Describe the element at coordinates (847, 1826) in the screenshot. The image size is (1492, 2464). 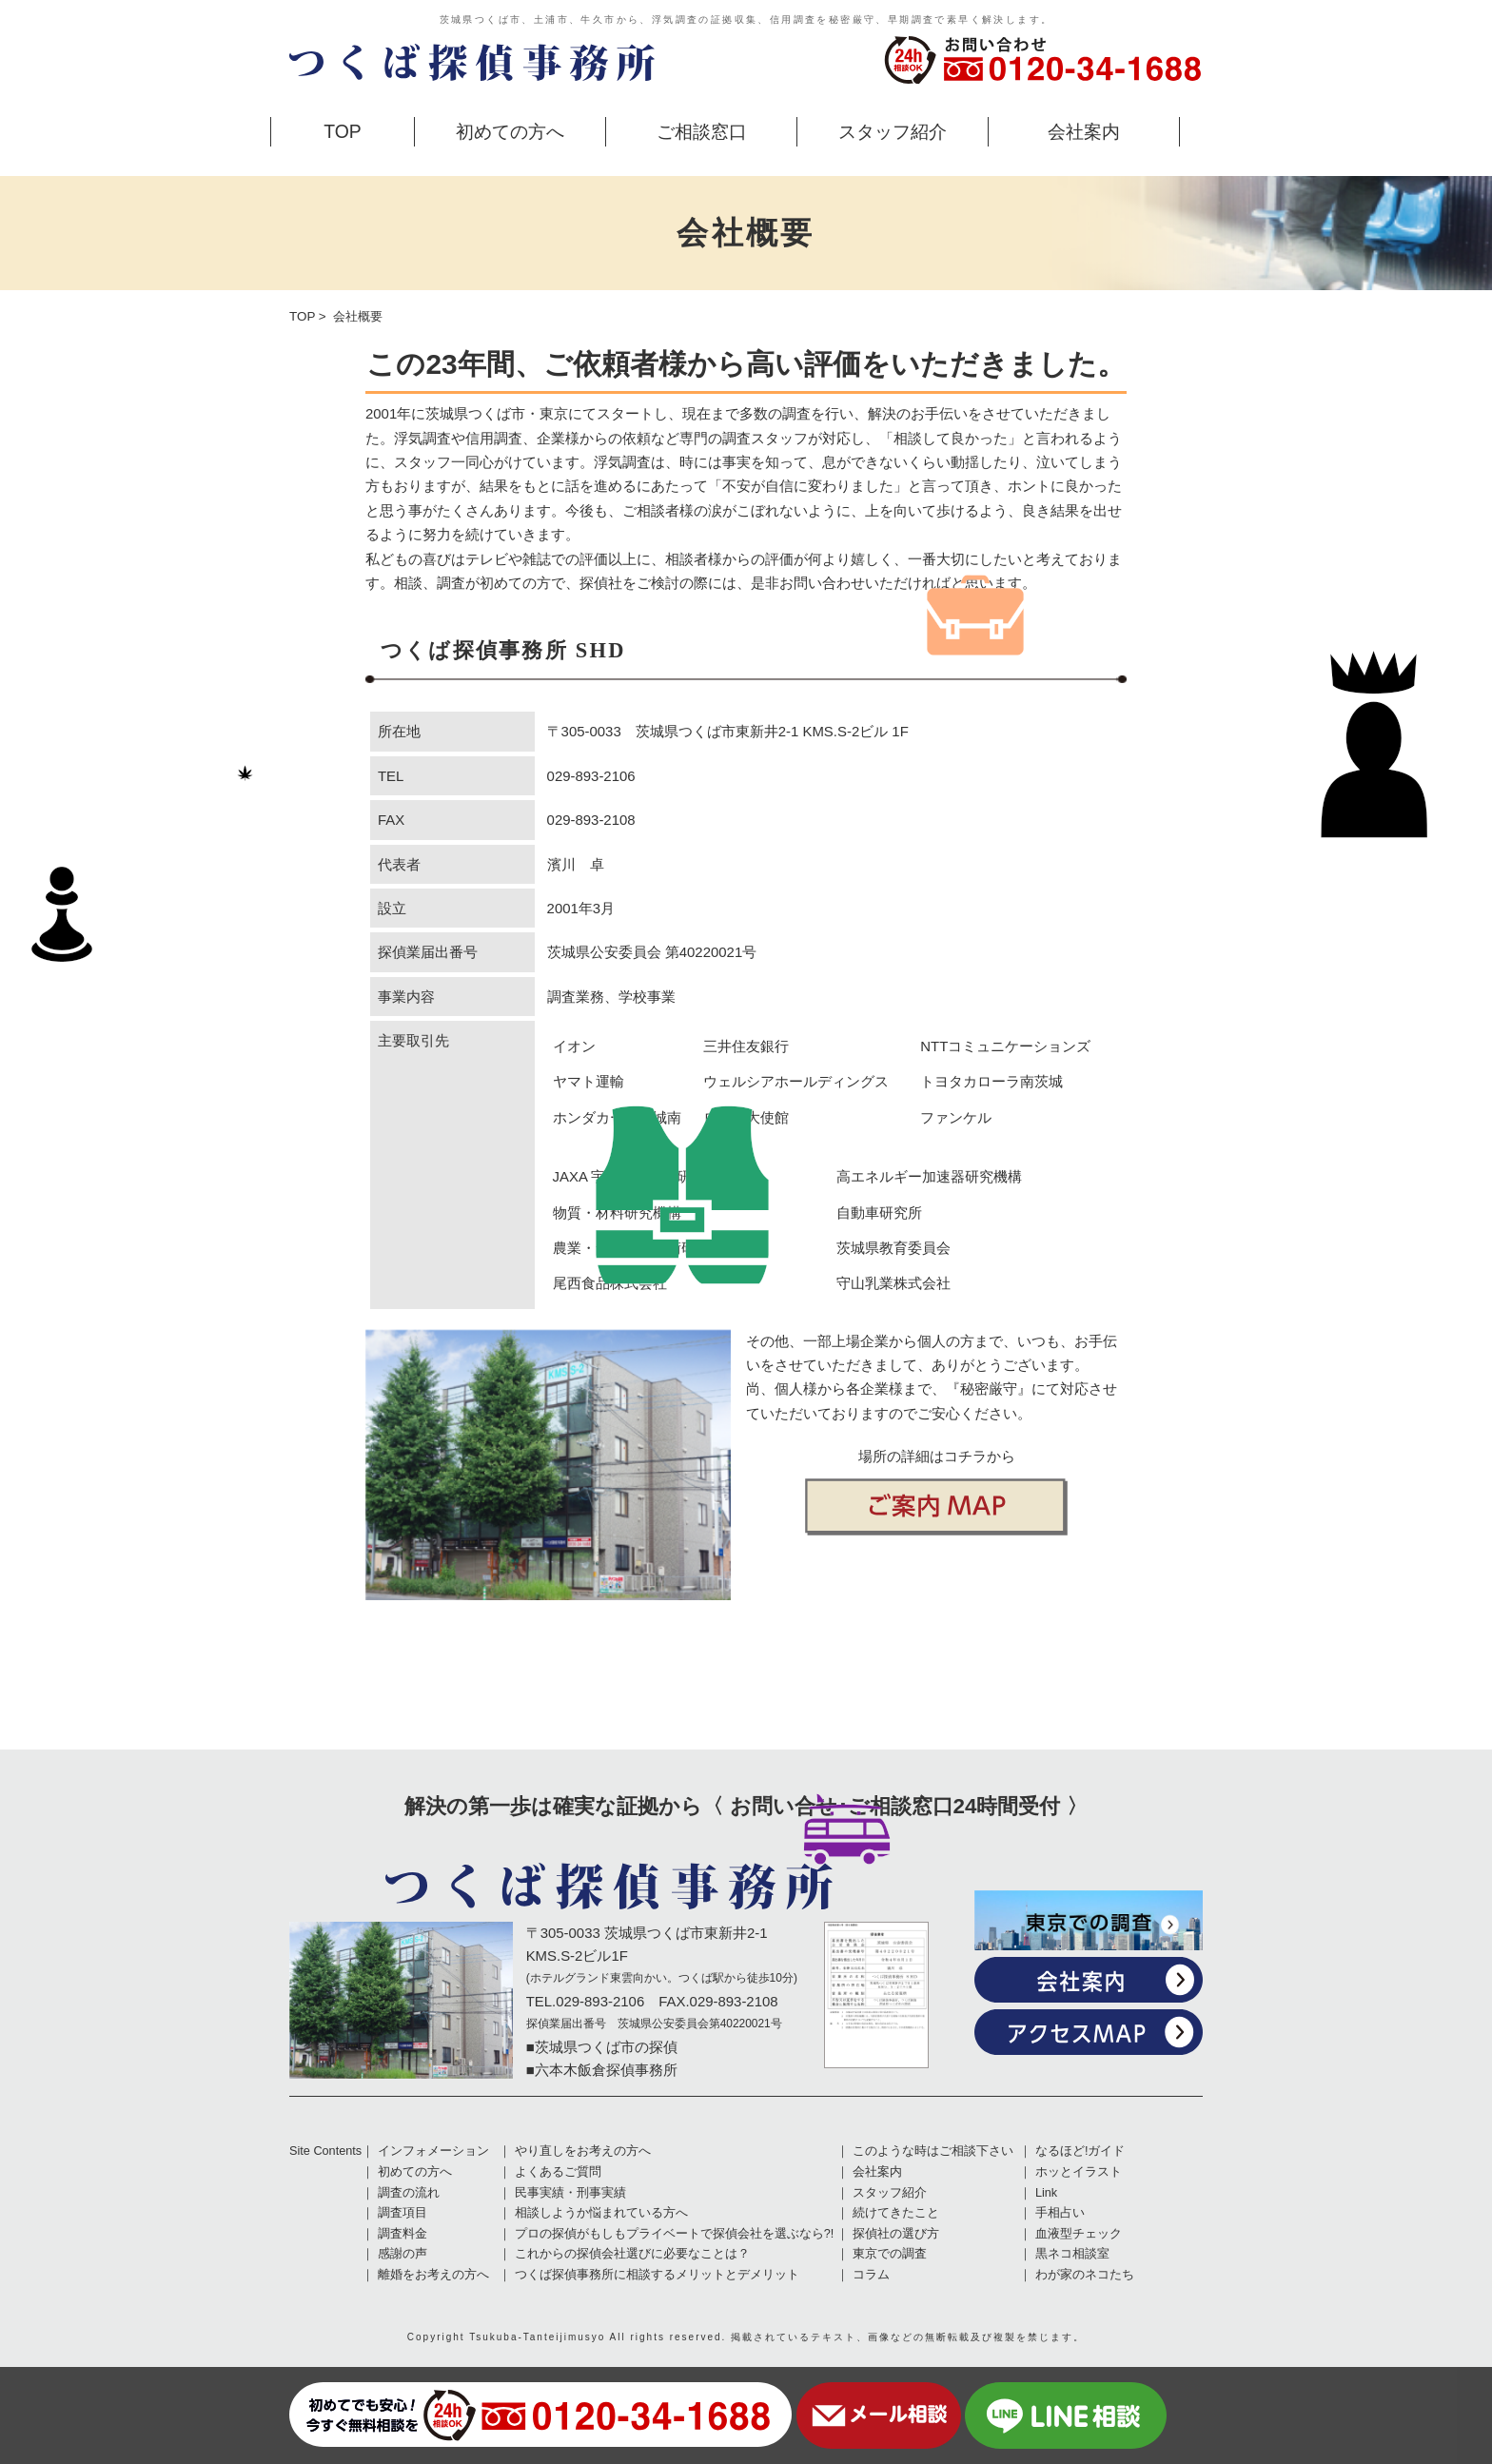
I see `browse surf or beach-related activities` at that location.